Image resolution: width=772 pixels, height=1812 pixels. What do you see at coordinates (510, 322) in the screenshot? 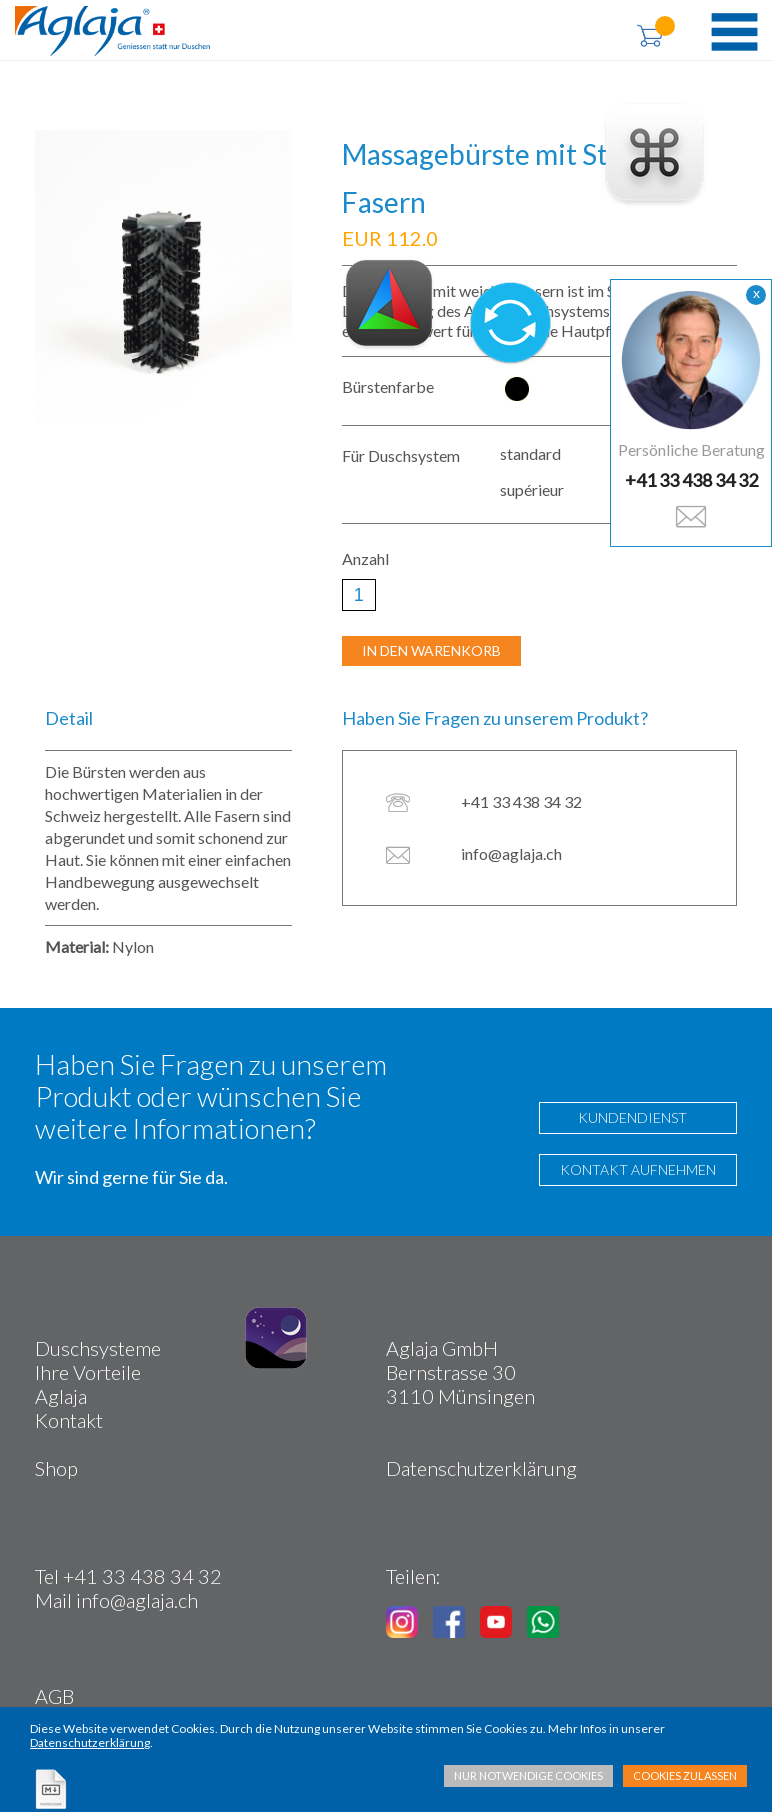
I see `indicates file sync in progress` at bounding box center [510, 322].